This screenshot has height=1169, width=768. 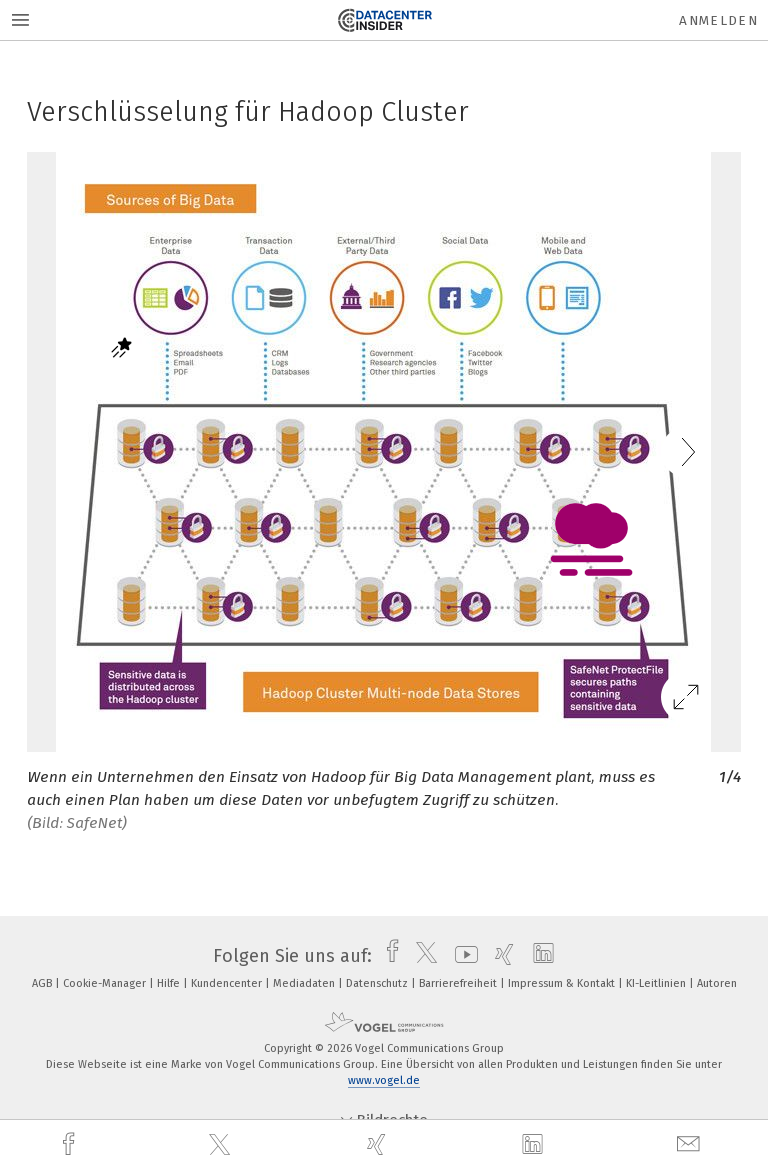 I want to click on indicates smog or poor air quality conditions, so click(x=591, y=539).